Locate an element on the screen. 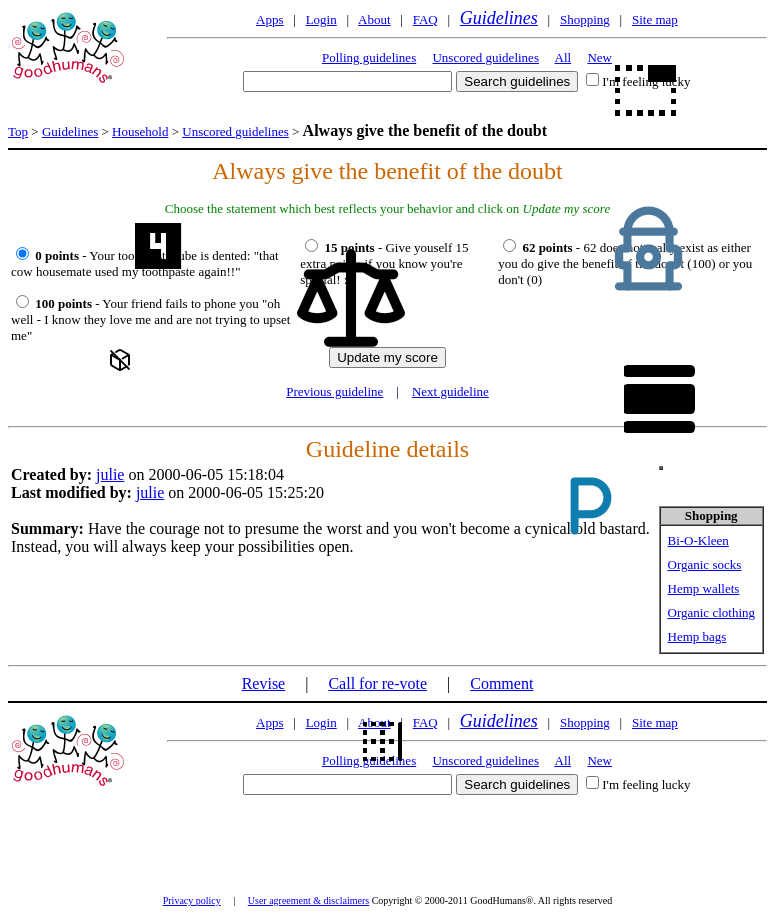 This screenshot has height=922, width=775. apply border to the right edge of a cell or selection is located at coordinates (382, 741).